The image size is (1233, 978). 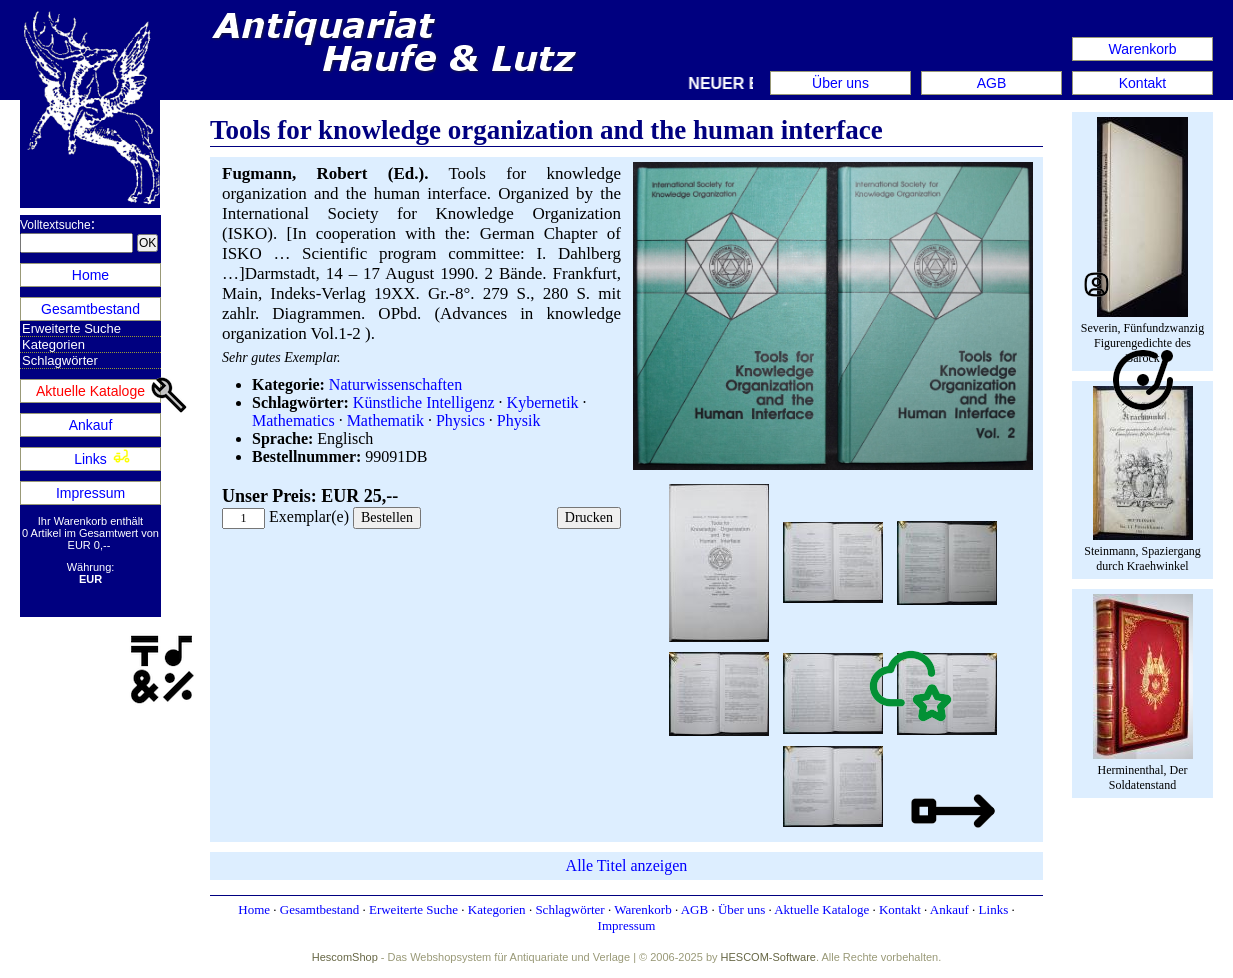 I want to click on access settings or configuration options, so click(x=169, y=395).